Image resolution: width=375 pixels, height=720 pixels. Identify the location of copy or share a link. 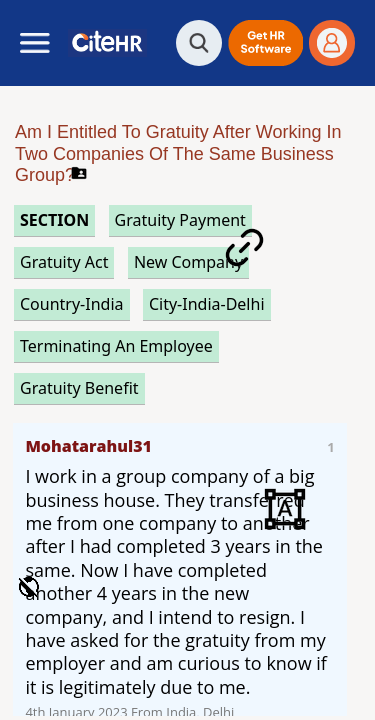
(244, 247).